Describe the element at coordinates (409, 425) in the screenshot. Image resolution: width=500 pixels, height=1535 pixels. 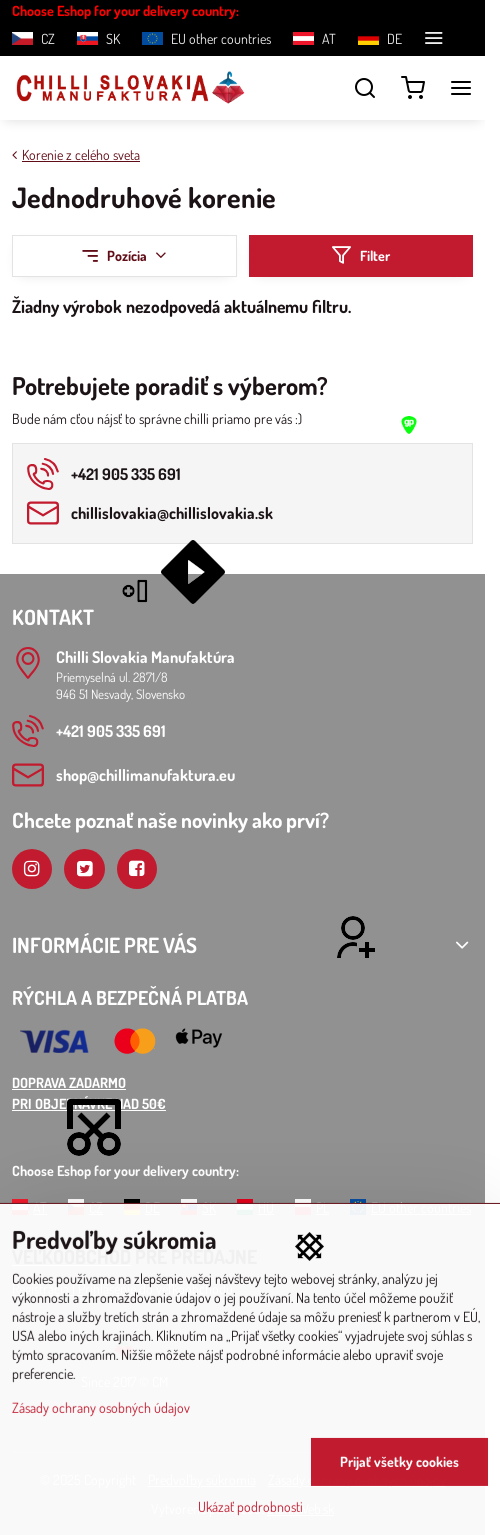
I see `open guitar pro application` at that location.